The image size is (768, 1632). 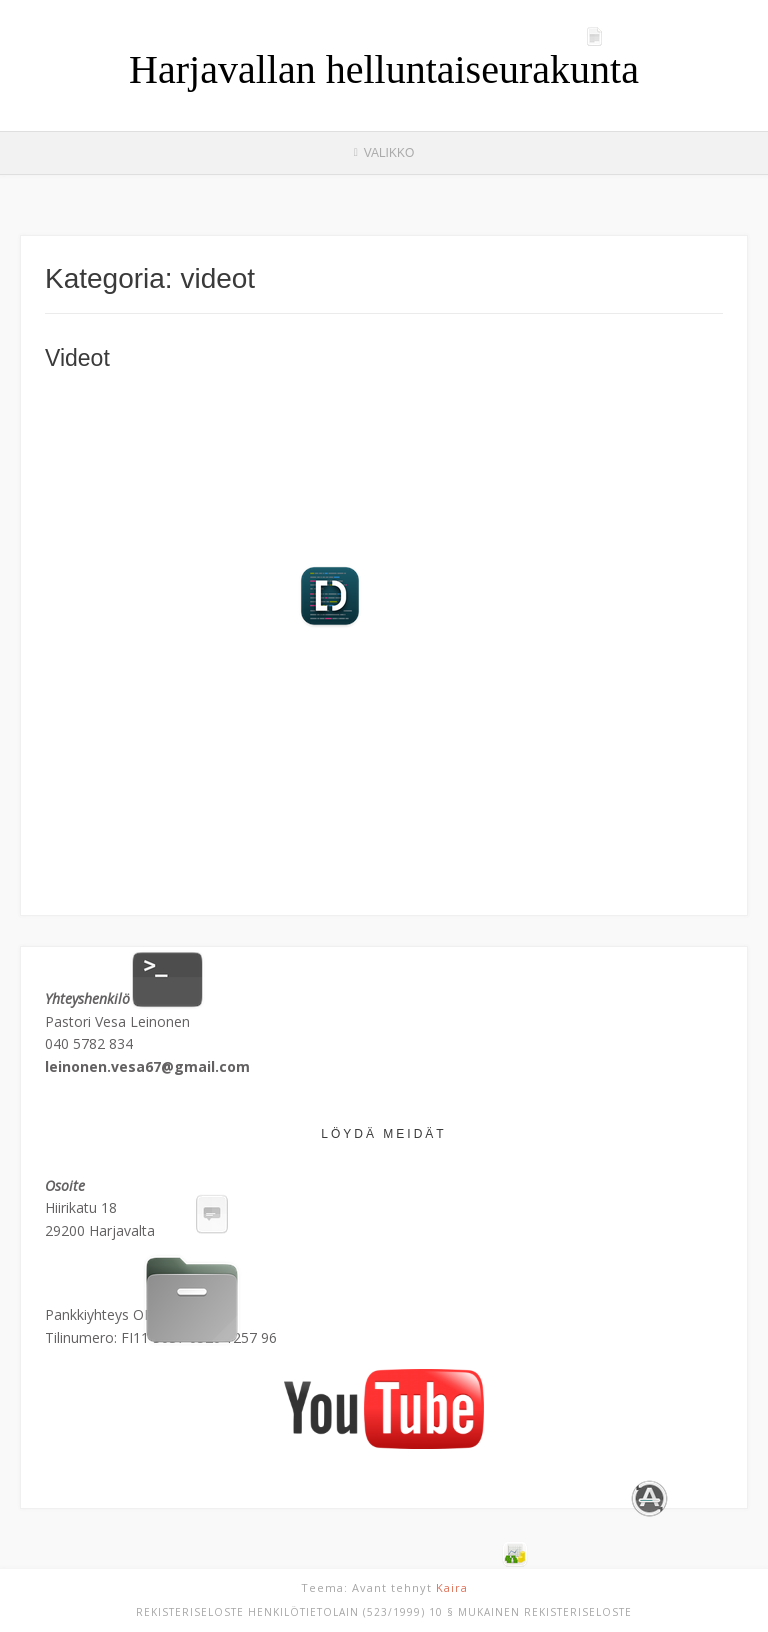 What do you see at coordinates (594, 36) in the screenshot?
I see `a windows ini configuration file associated with wine` at bounding box center [594, 36].